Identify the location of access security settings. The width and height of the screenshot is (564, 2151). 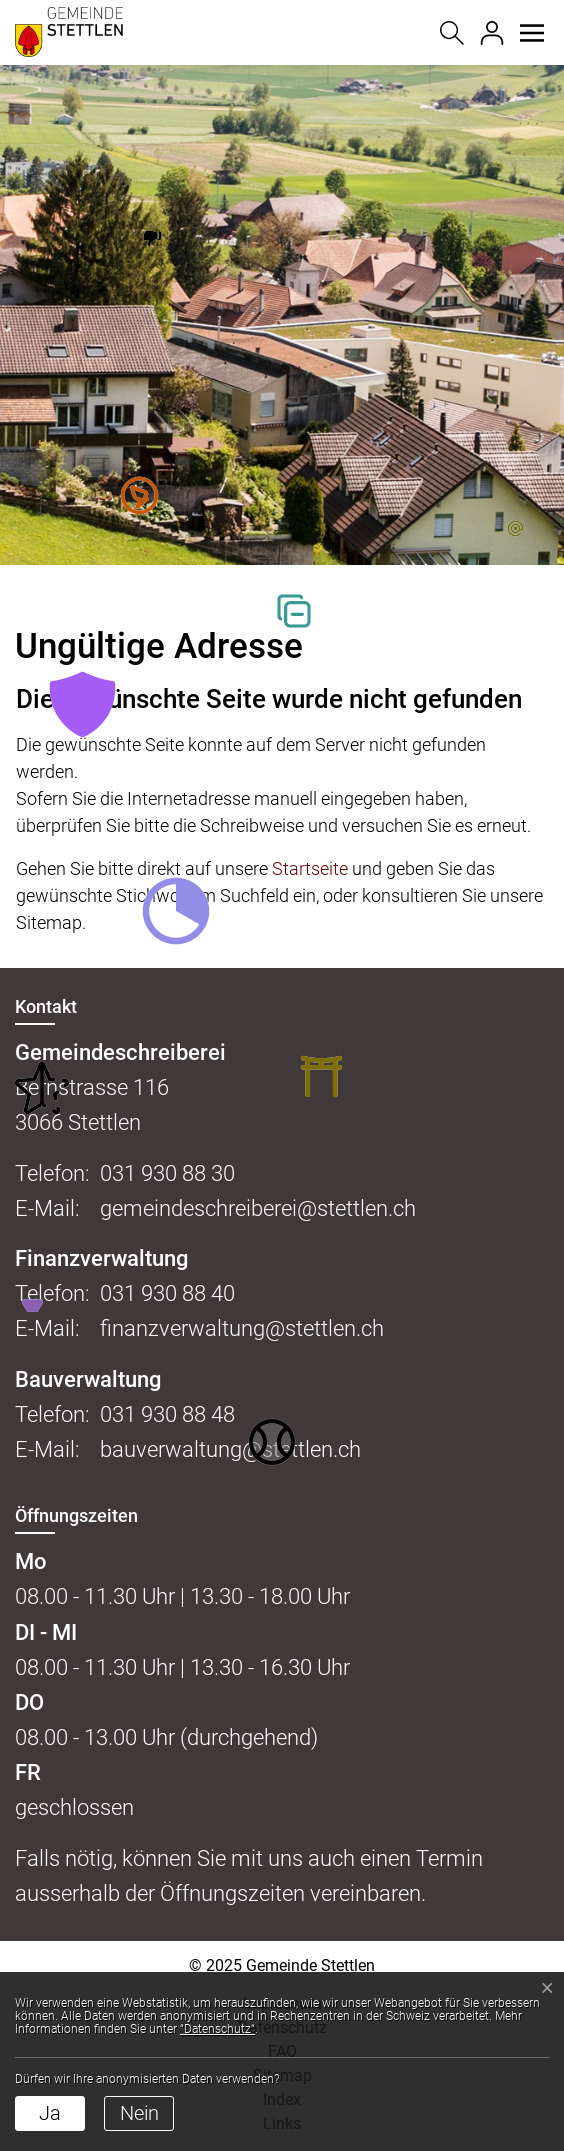
(82, 704).